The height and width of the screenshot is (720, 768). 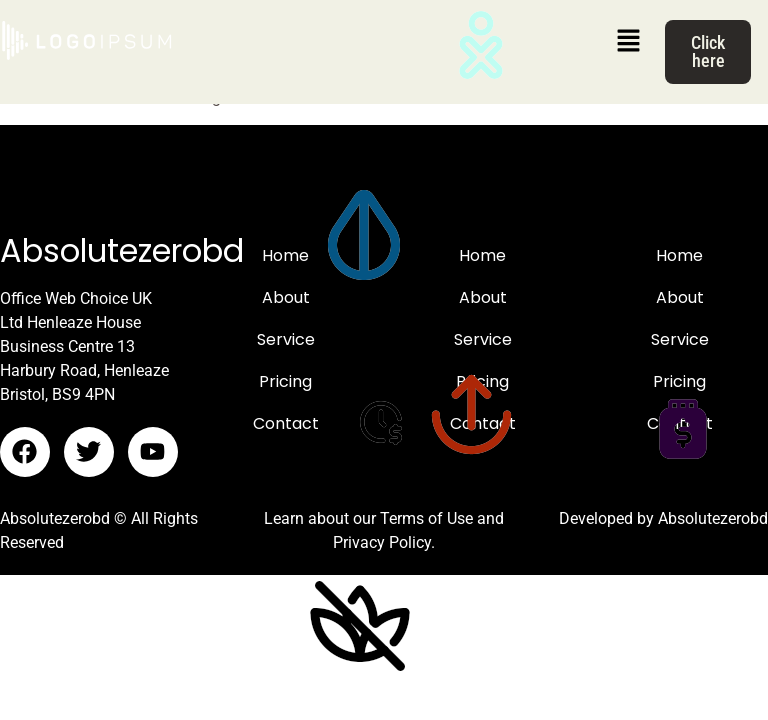 I want to click on disable plant or garden mode, so click(x=360, y=626).